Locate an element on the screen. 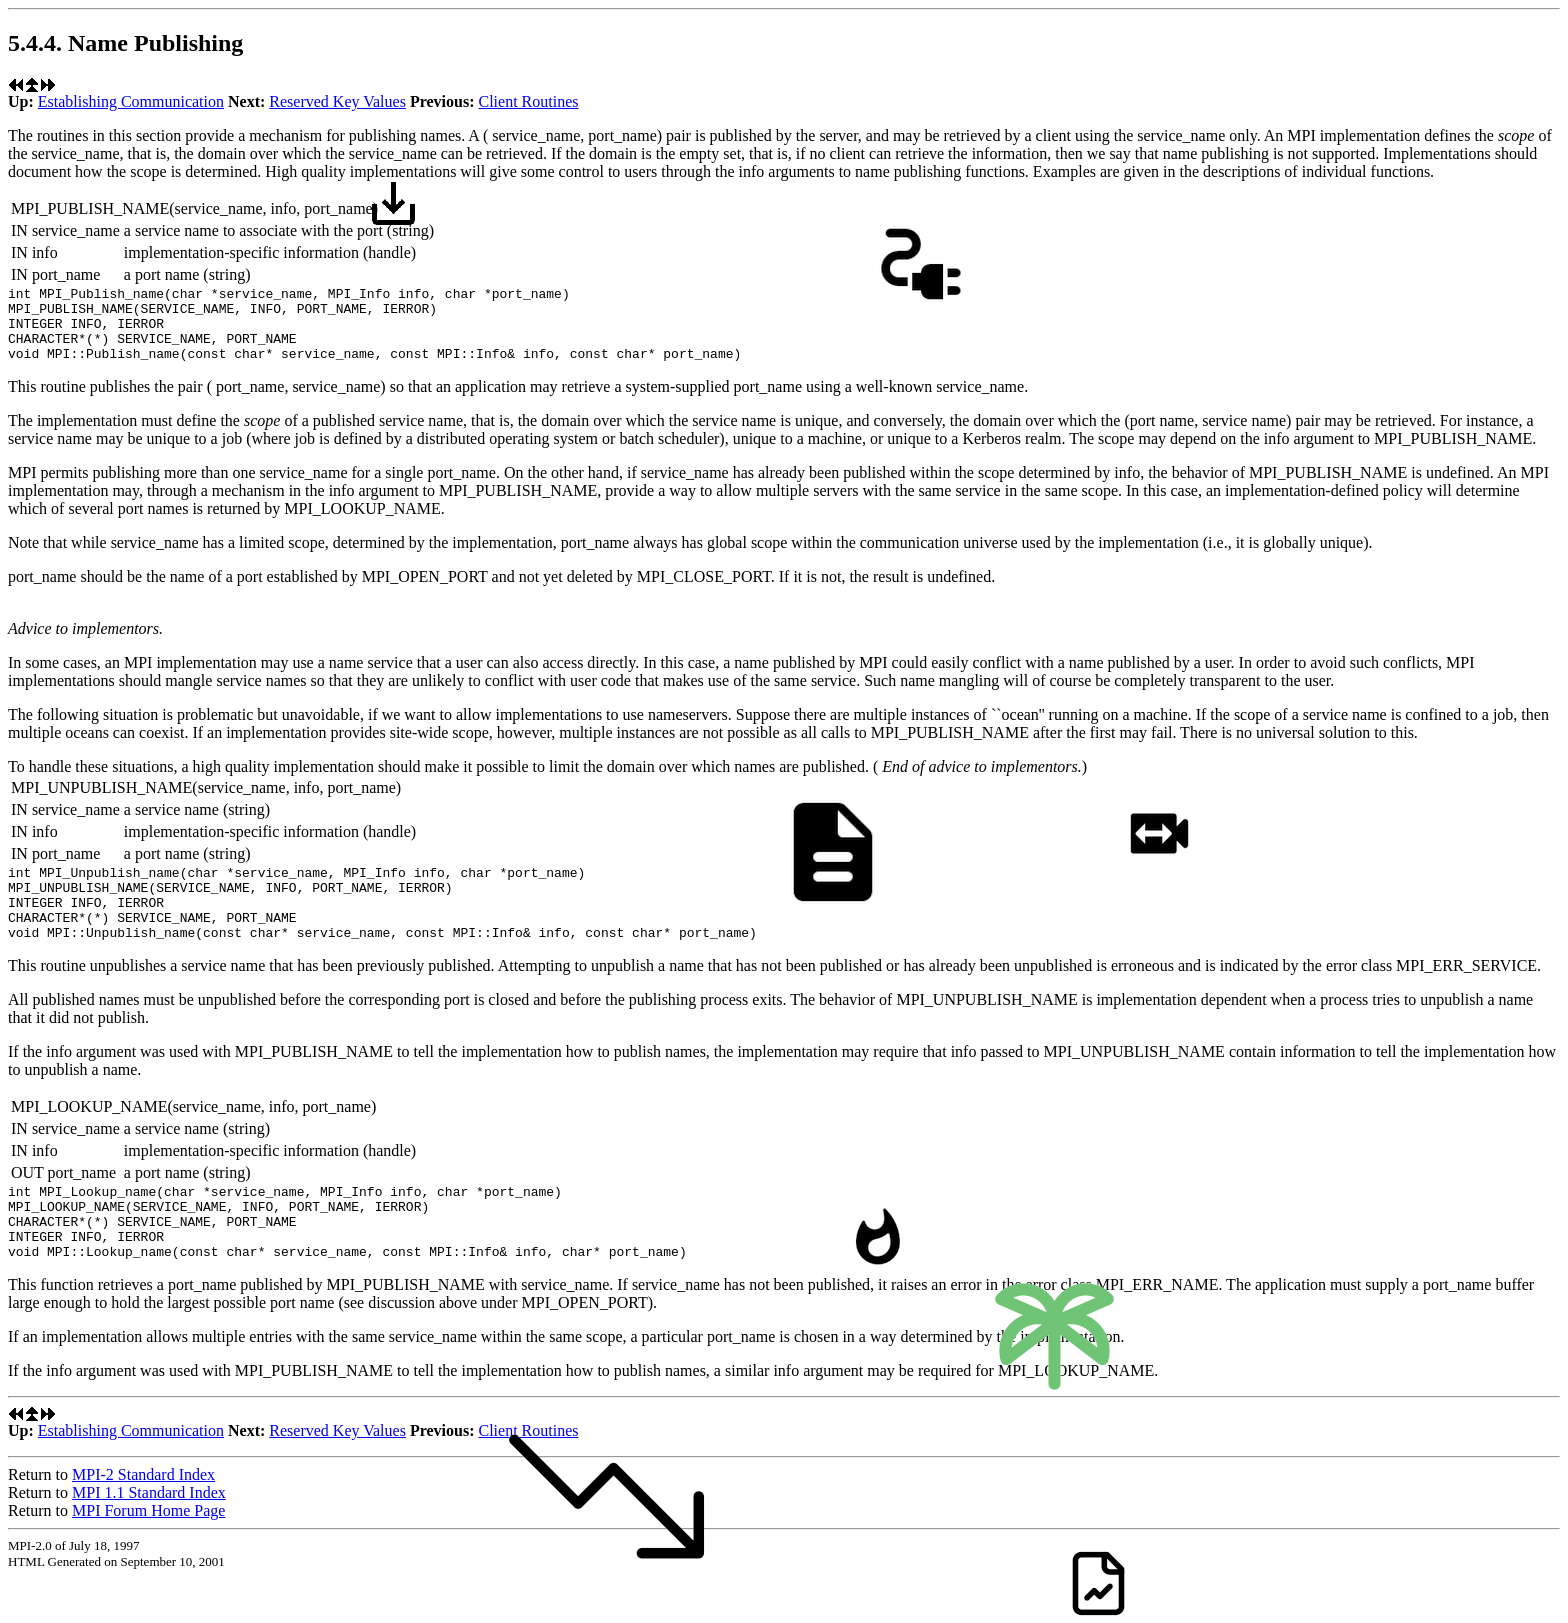 Image resolution: width=1568 pixels, height=1623 pixels. indicates a tropical or vacation-related category is located at coordinates (1054, 1334).